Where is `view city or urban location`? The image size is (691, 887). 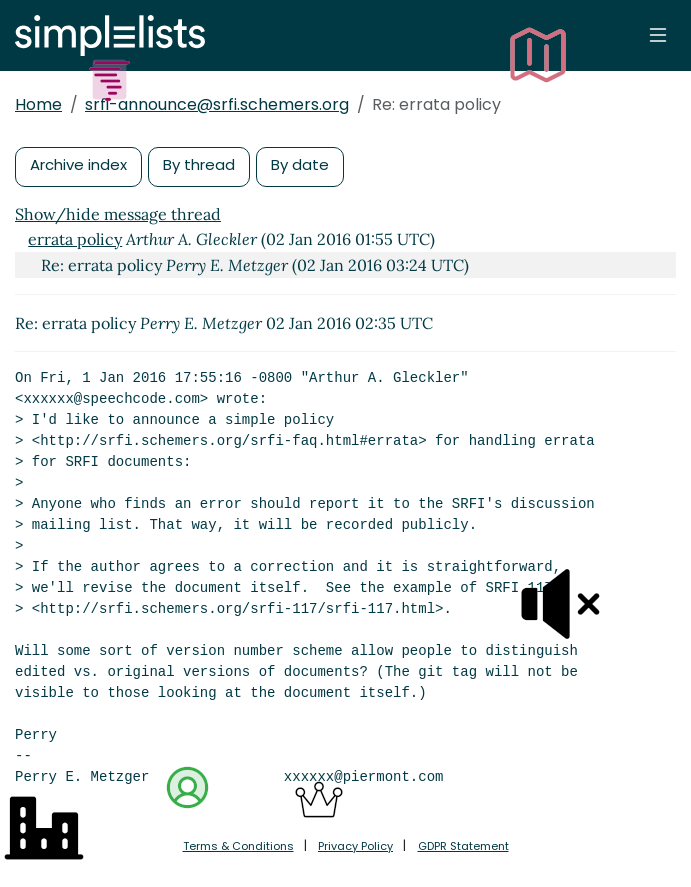
view city or urban location is located at coordinates (44, 828).